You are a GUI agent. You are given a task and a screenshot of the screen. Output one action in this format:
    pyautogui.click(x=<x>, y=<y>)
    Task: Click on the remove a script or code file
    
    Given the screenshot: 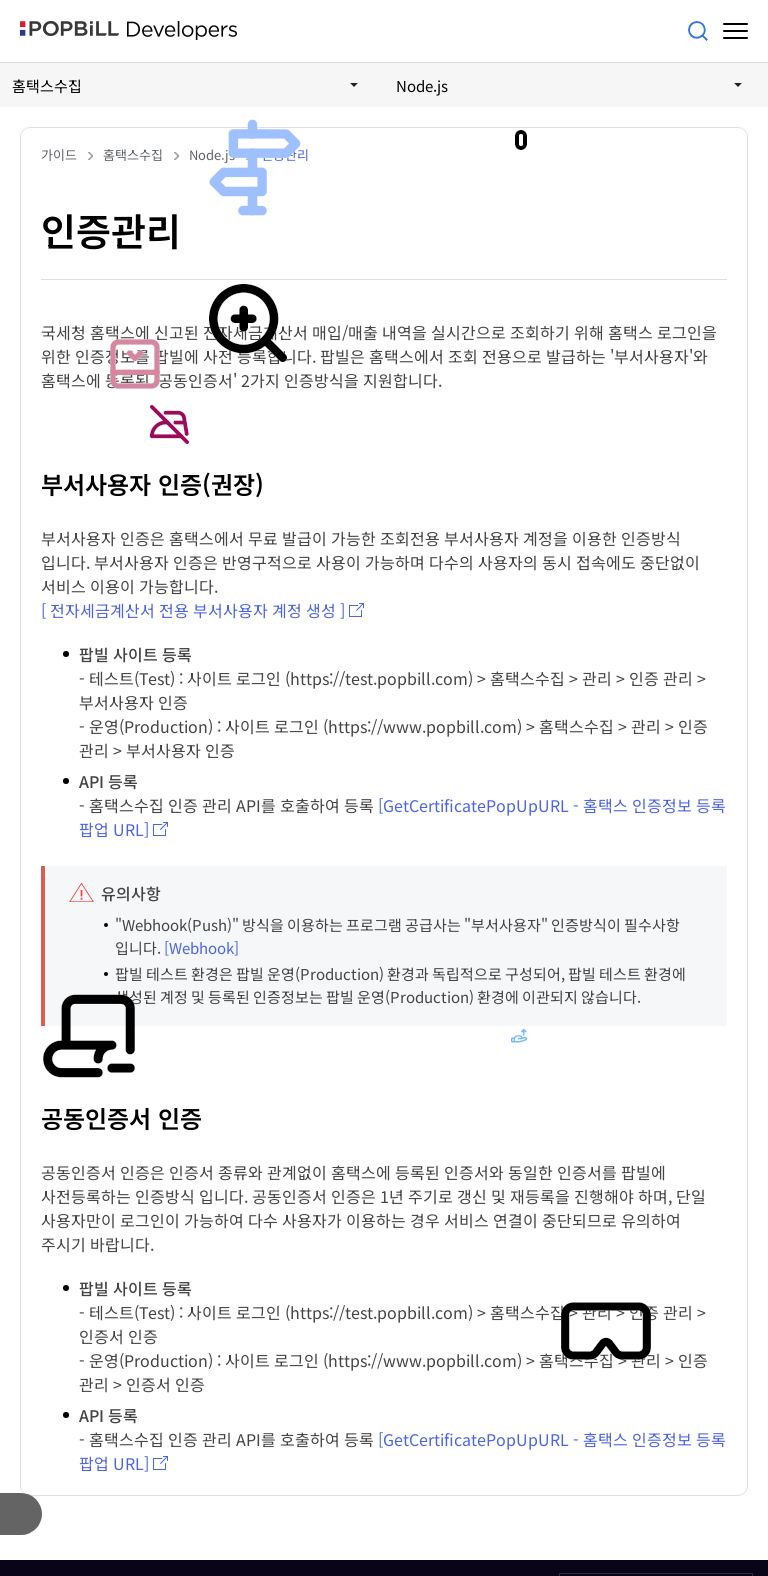 What is the action you would take?
    pyautogui.click(x=89, y=1036)
    